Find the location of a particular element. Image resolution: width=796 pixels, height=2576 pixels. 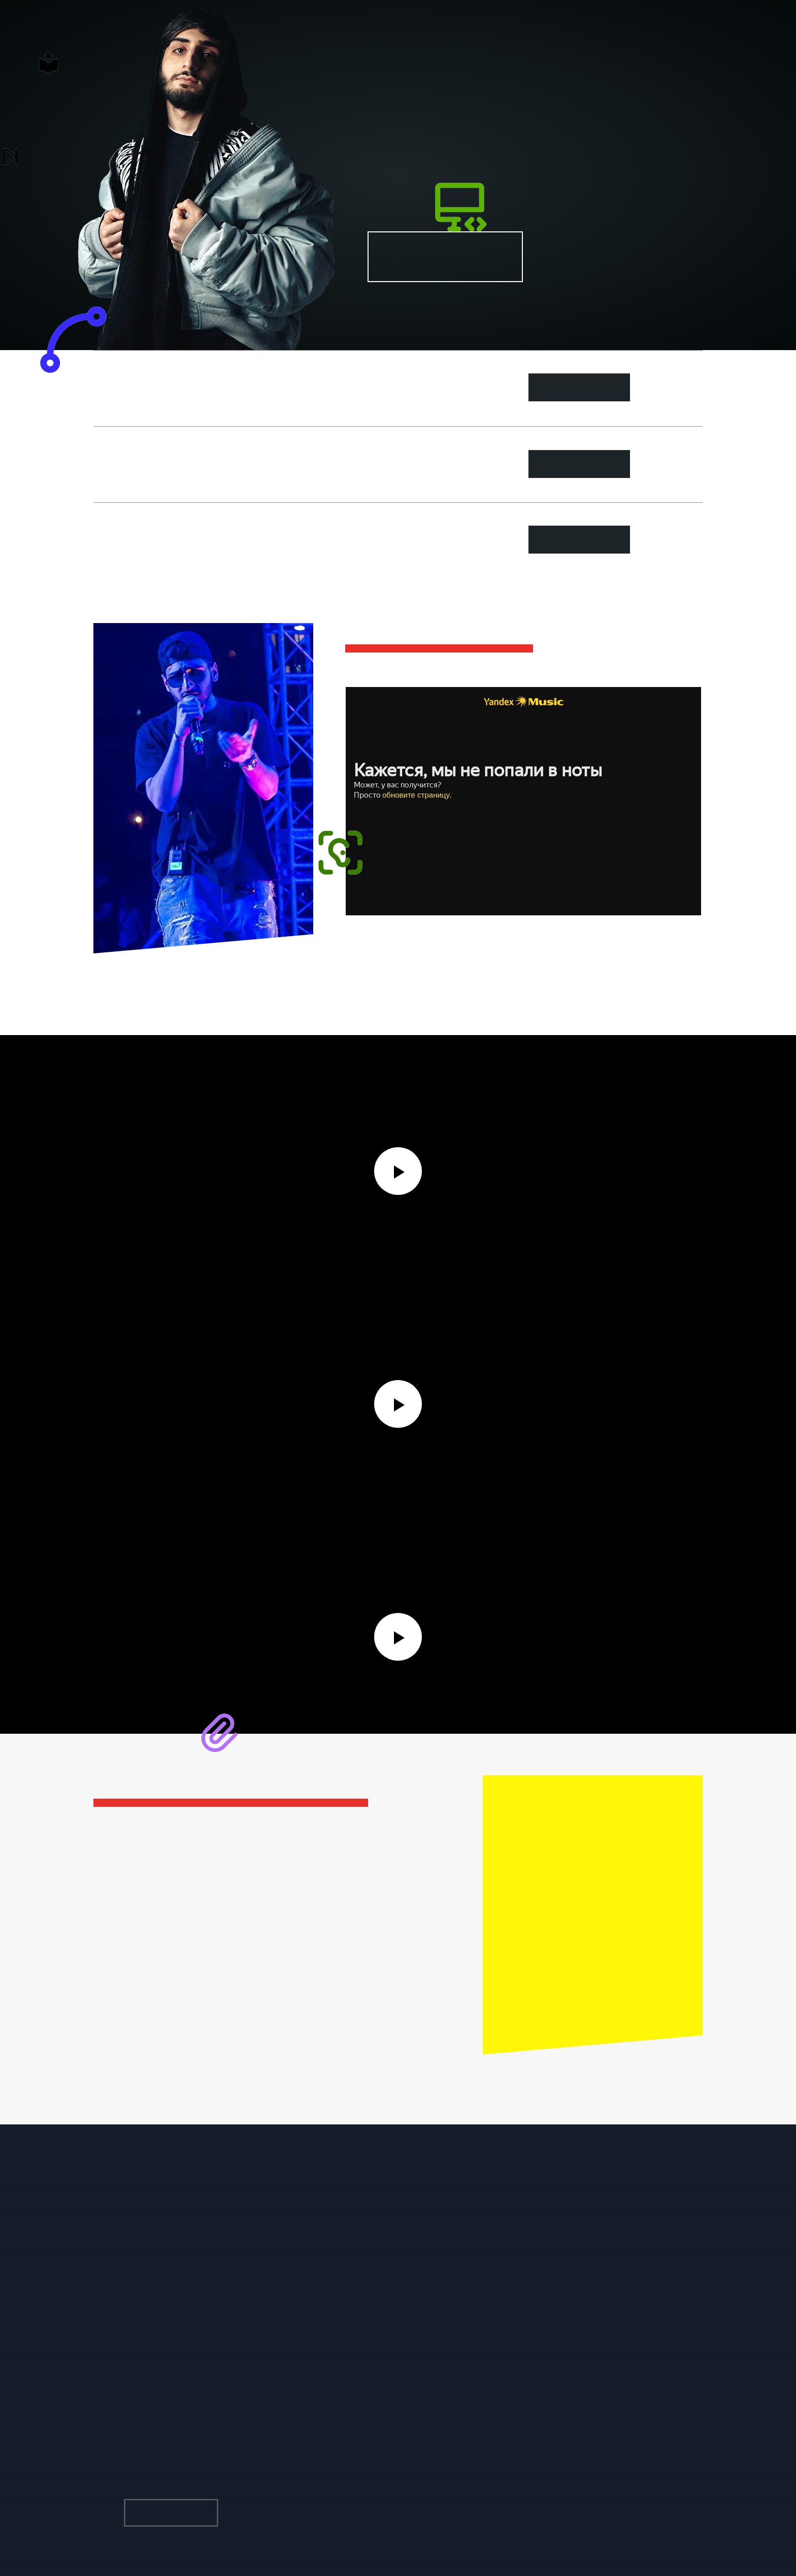

skip to the next track or video is located at coordinates (10, 156).